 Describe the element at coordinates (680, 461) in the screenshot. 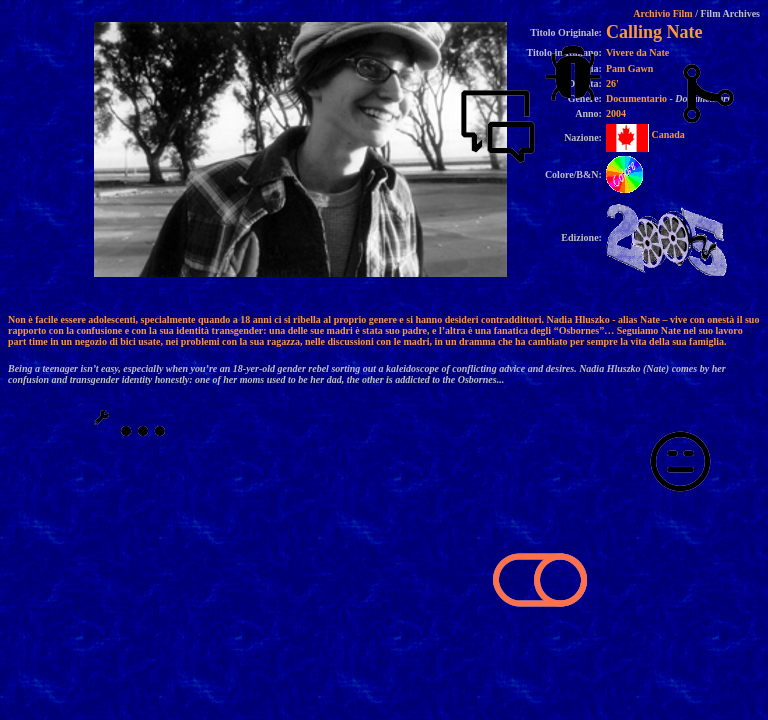

I see `express annoyance or frustration in a reaction` at that location.